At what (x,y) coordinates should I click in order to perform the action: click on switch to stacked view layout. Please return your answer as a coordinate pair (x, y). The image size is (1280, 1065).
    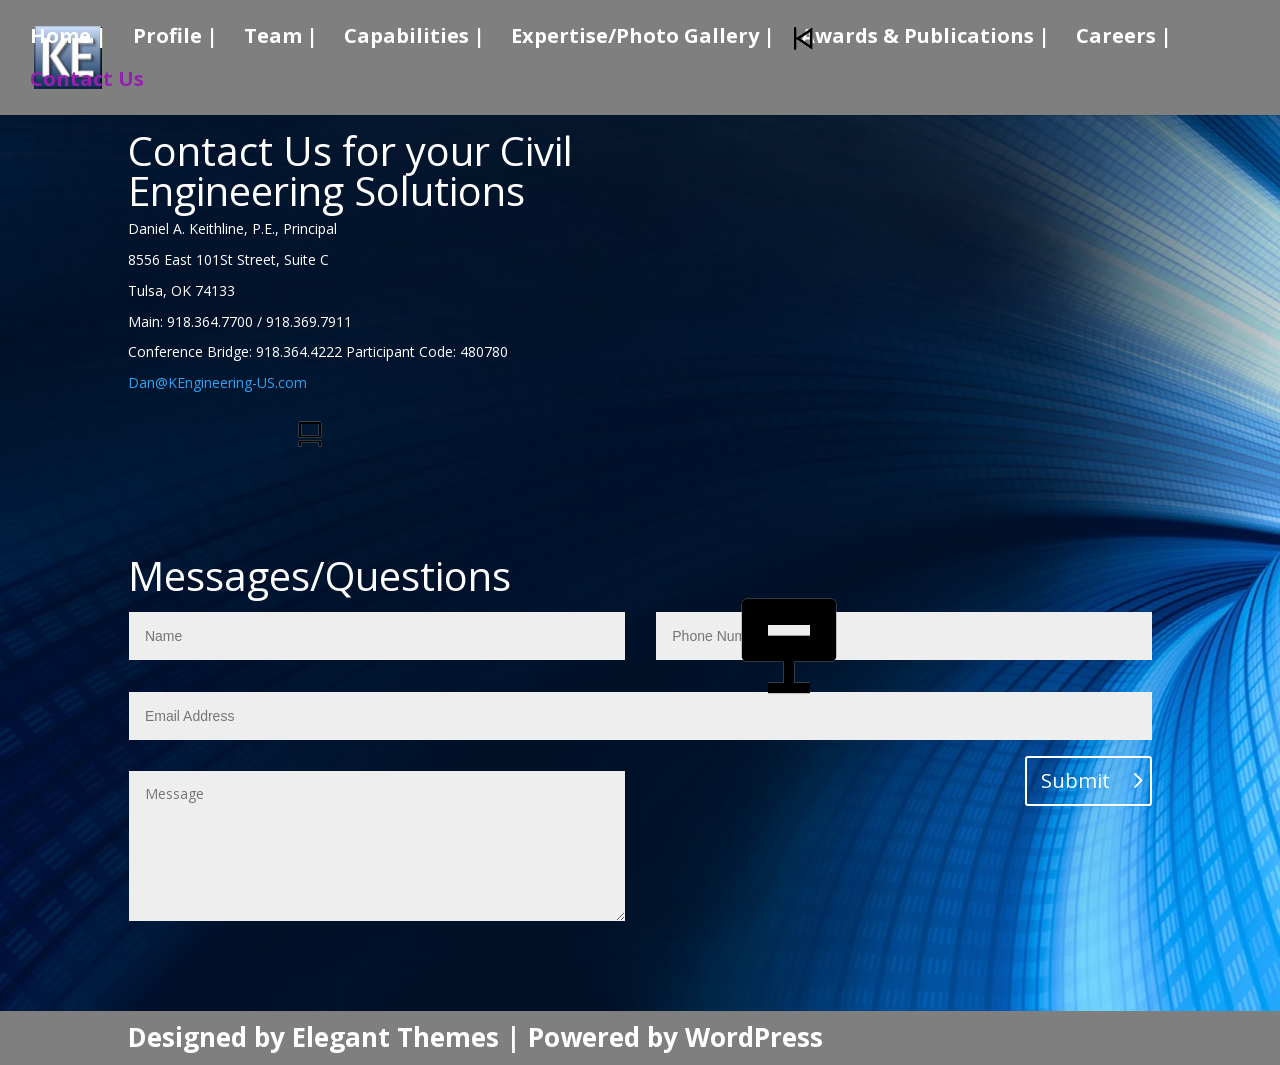
    Looking at the image, I should click on (310, 434).